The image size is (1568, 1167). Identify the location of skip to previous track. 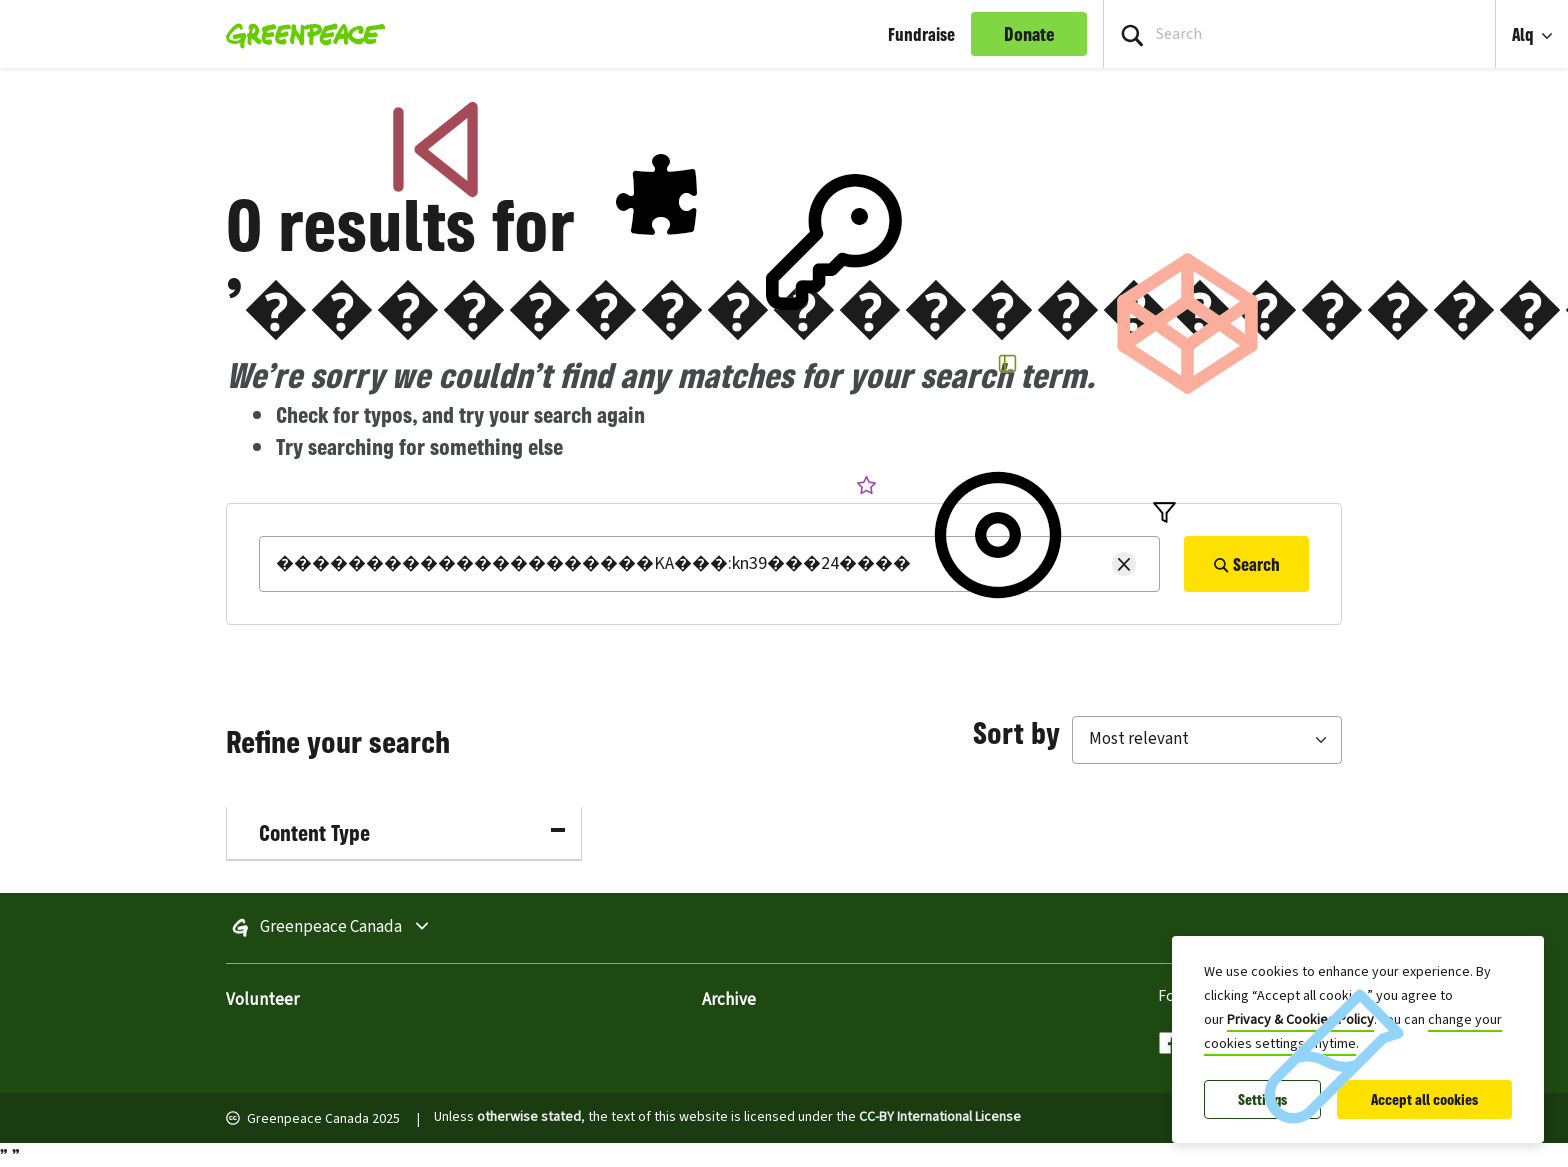
(435, 149).